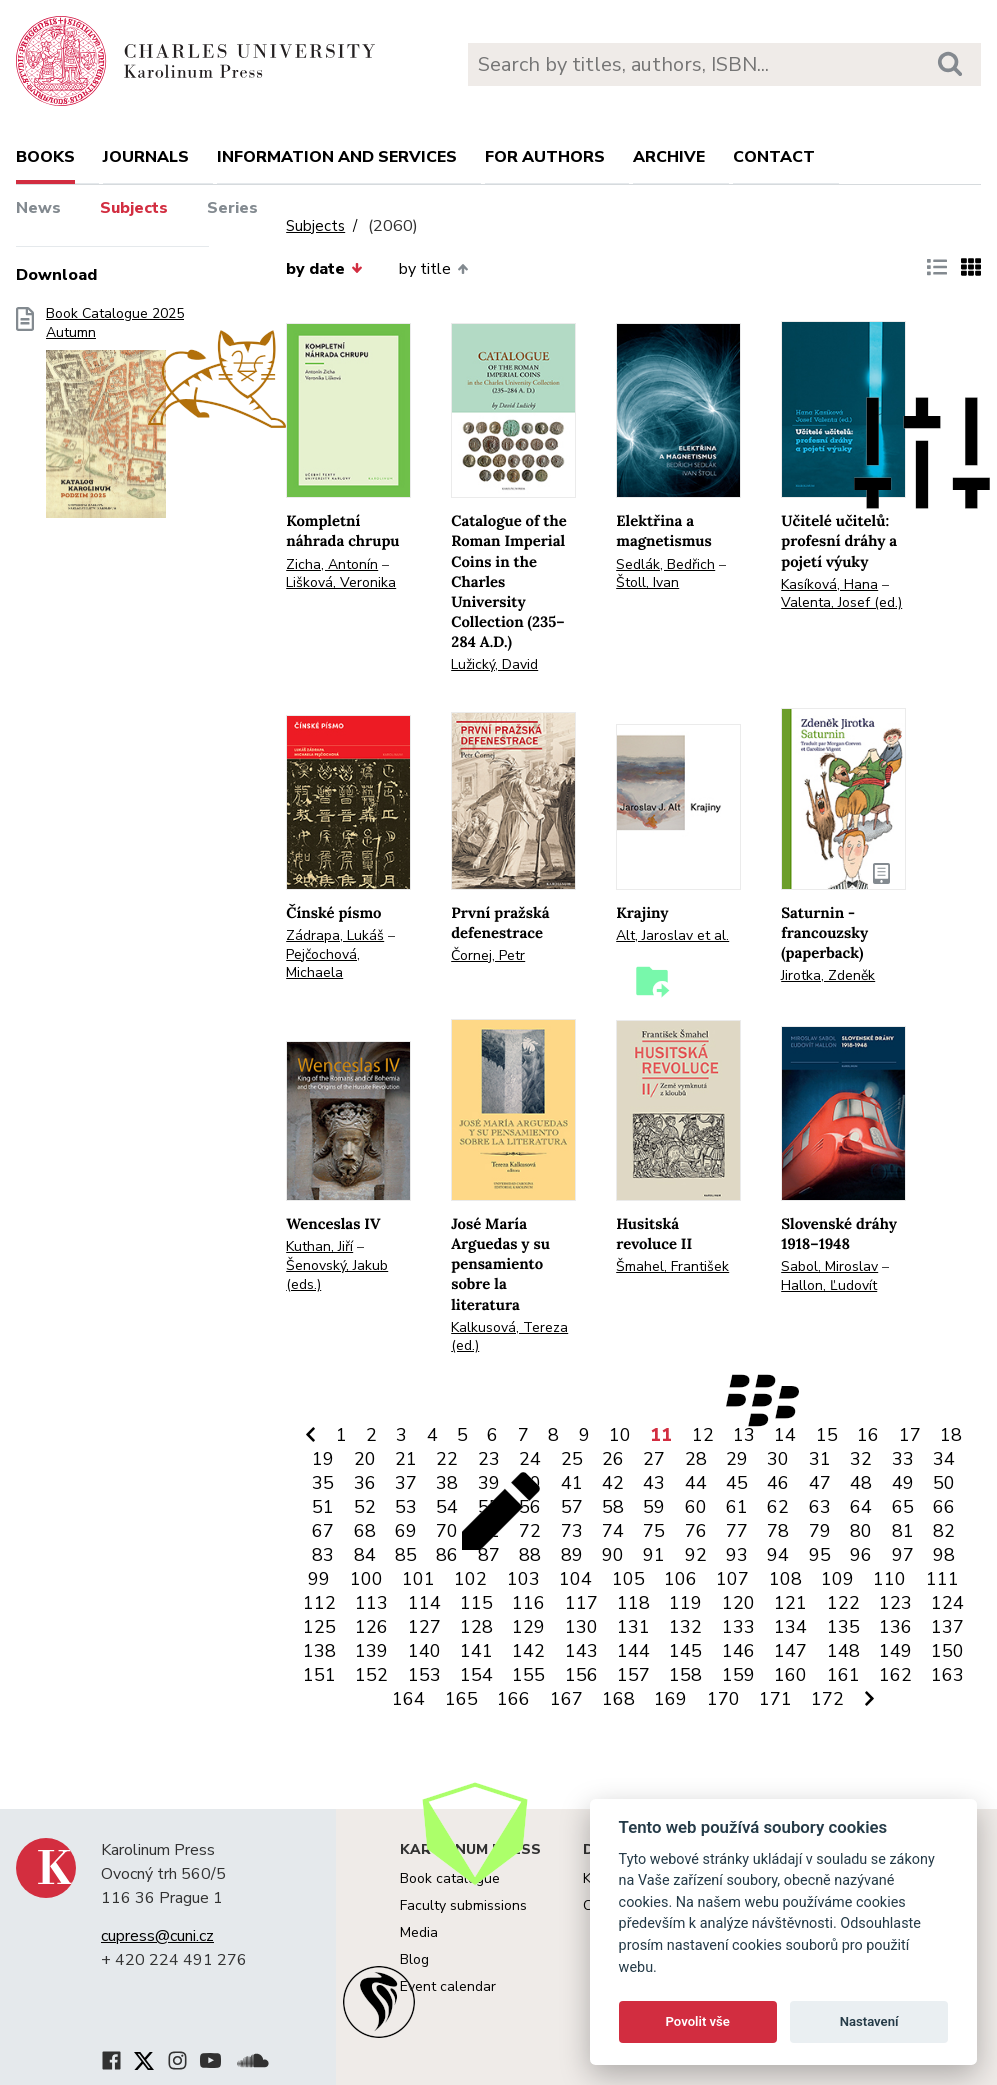  What do you see at coordinates (922, 453) in the screenshot?
I see `access audio or sound settings` at bounding box center [922, 453].